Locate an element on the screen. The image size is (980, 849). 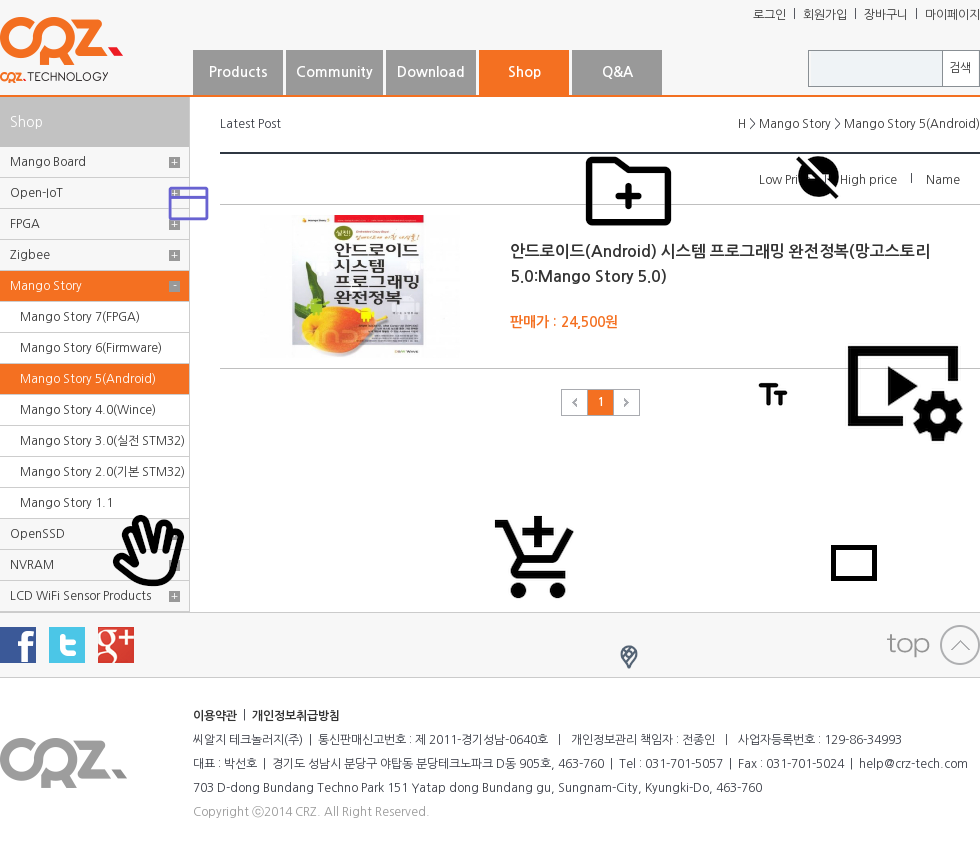
send a vulcan salute greeting is located at coordinates (148, 550).